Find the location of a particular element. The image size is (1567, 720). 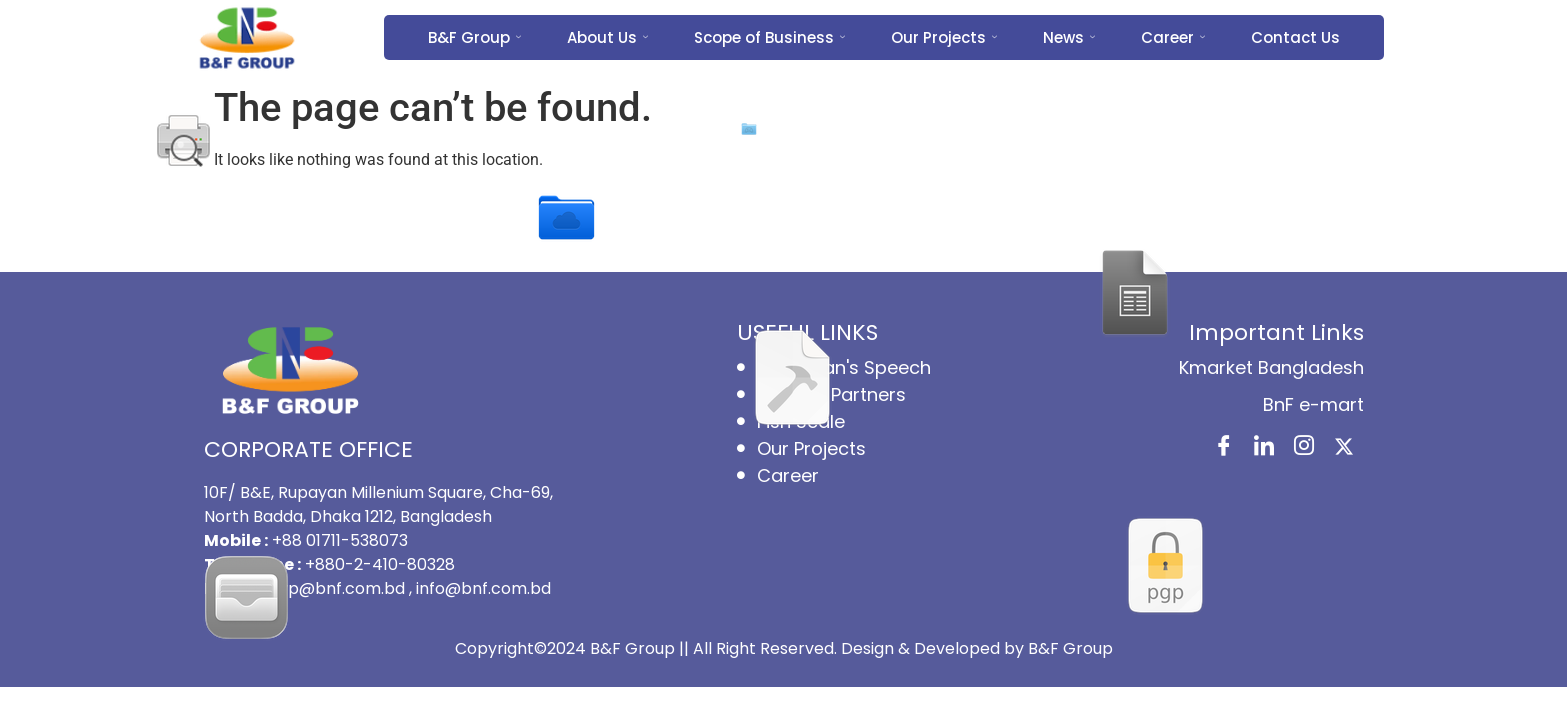

access cloud-synced files and folders is located at coordinates (566, 217).